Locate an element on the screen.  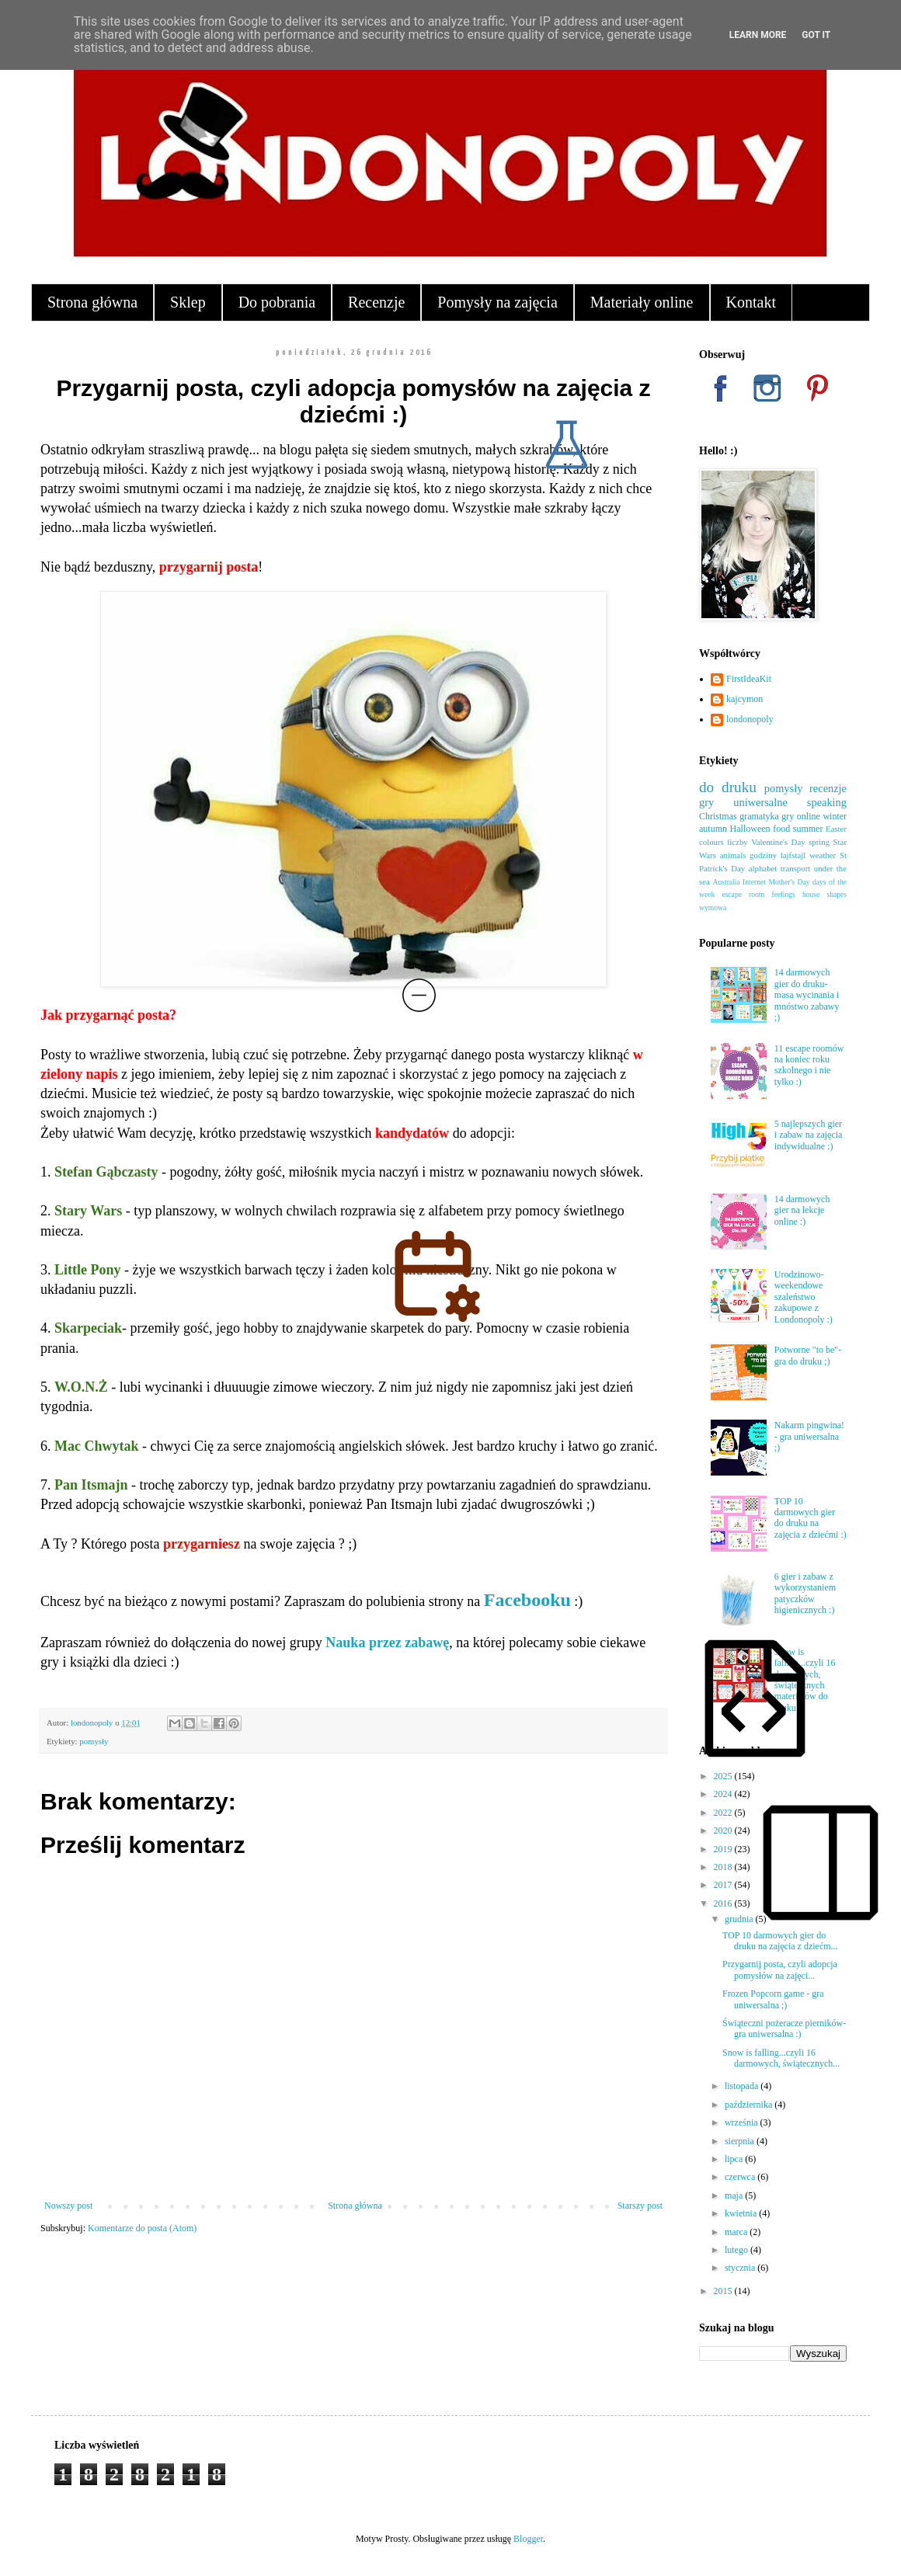
remove an item from a list or cart is located at coordinates (419, 995).